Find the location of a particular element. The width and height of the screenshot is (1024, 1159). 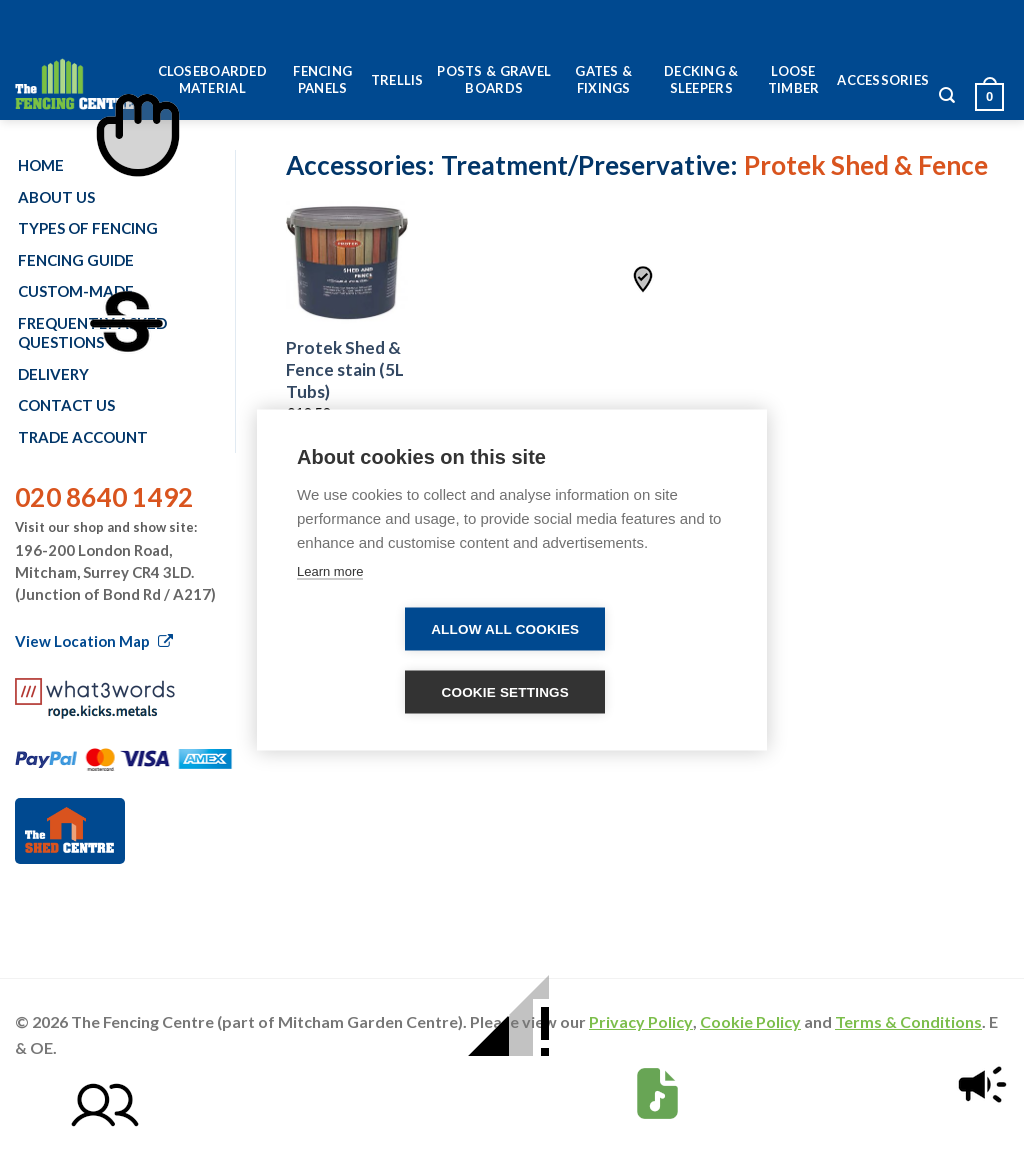

view all users or team members is located at coordinates (105, 1105).